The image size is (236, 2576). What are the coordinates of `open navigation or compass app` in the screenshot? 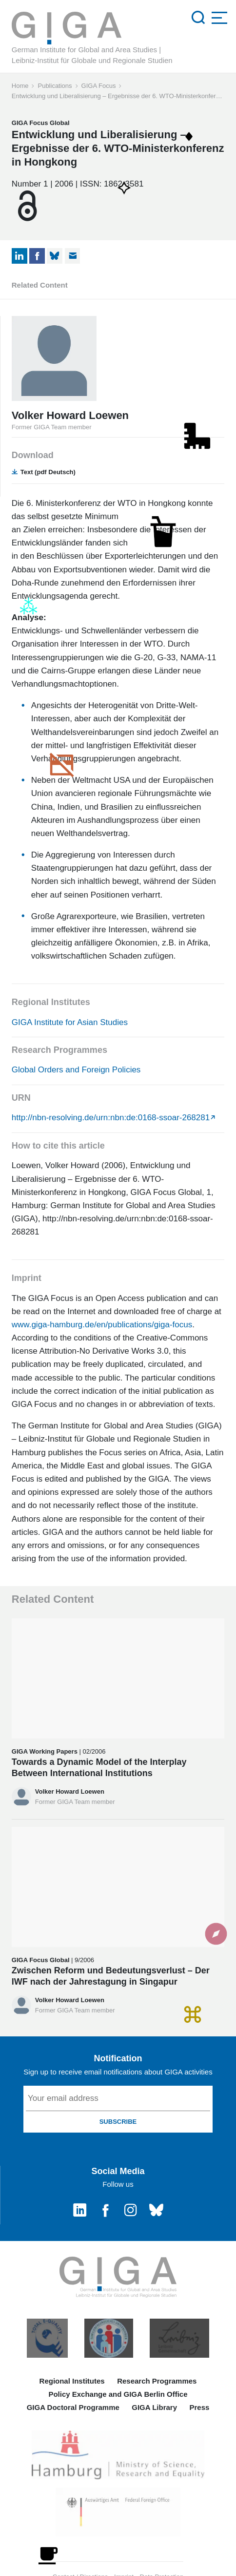 It's located at (216, 1934).